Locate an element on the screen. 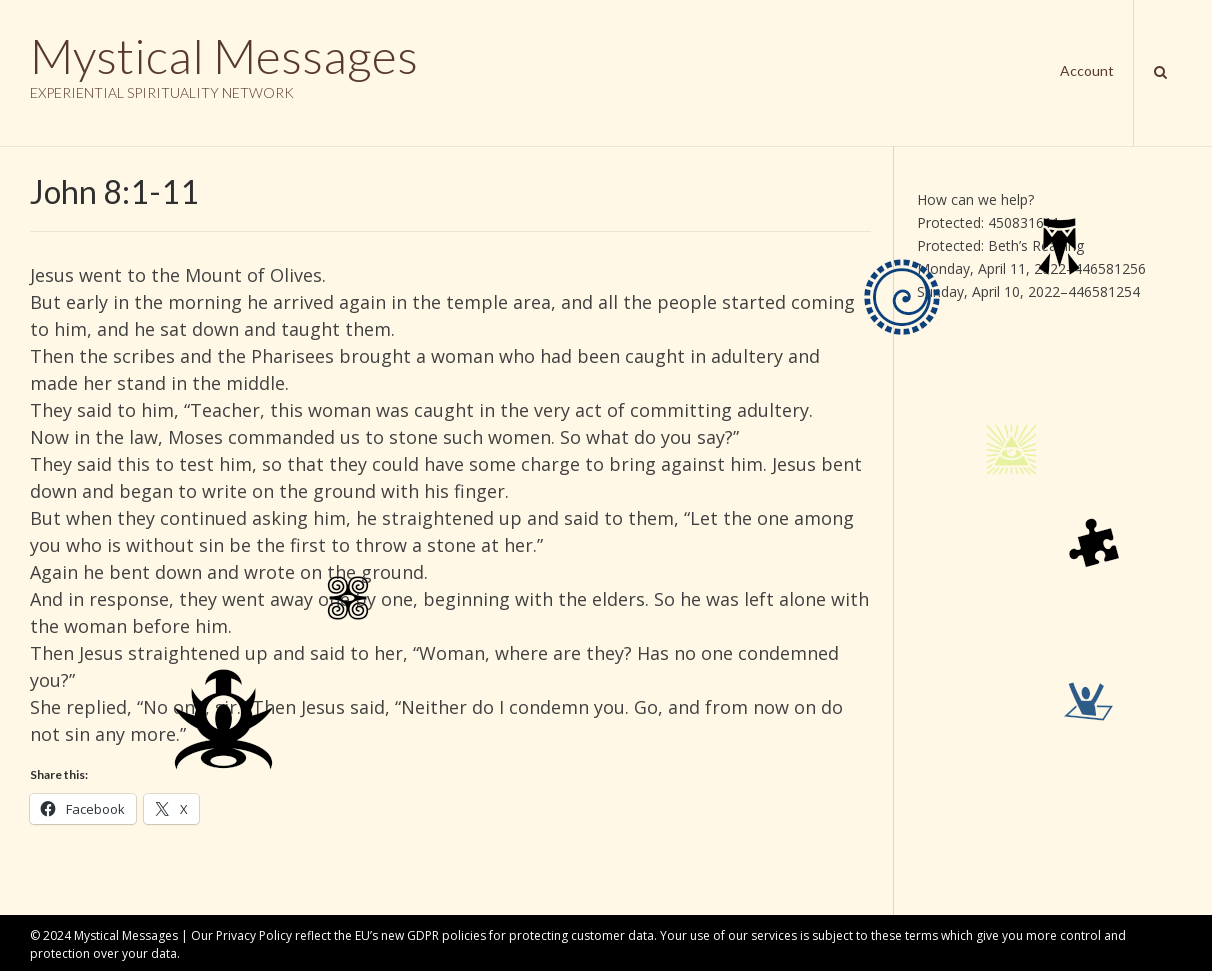 The height and width of the screenshot is (971, 1212). dwennimmen adinkra symbol representing humility and strength is located at coordinates (348, 598).